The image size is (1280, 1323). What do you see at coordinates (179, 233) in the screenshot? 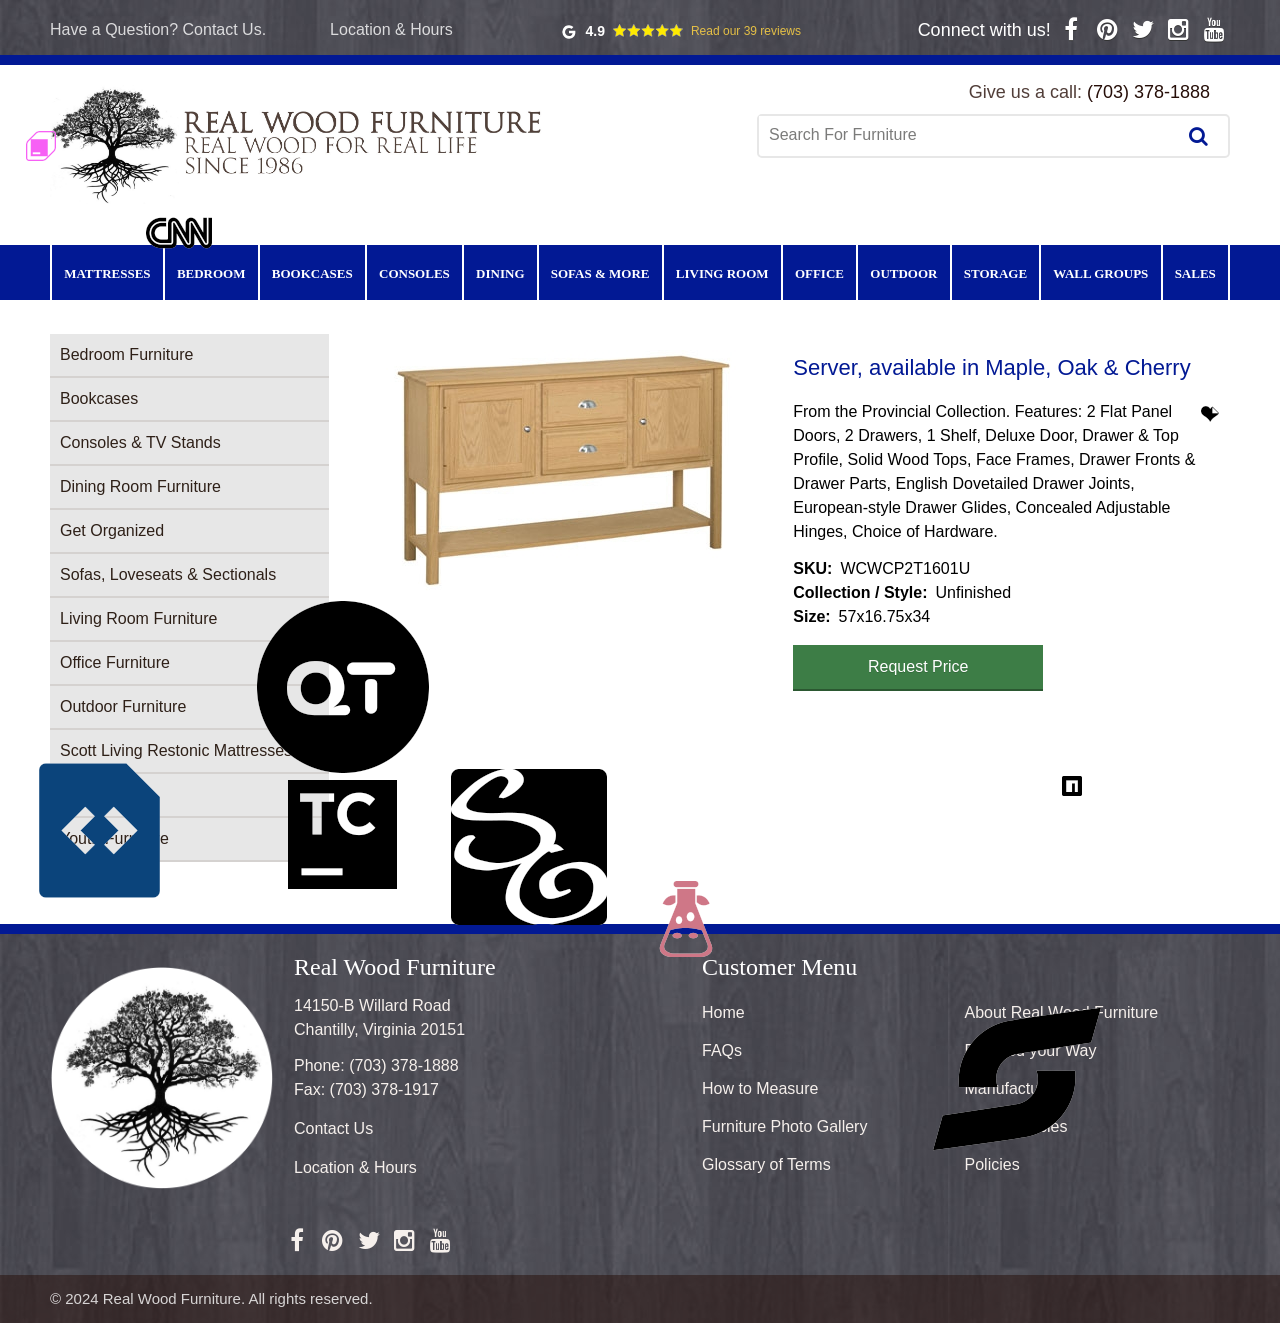
I see `open the CNN news app` at bounding box center [179, 233].